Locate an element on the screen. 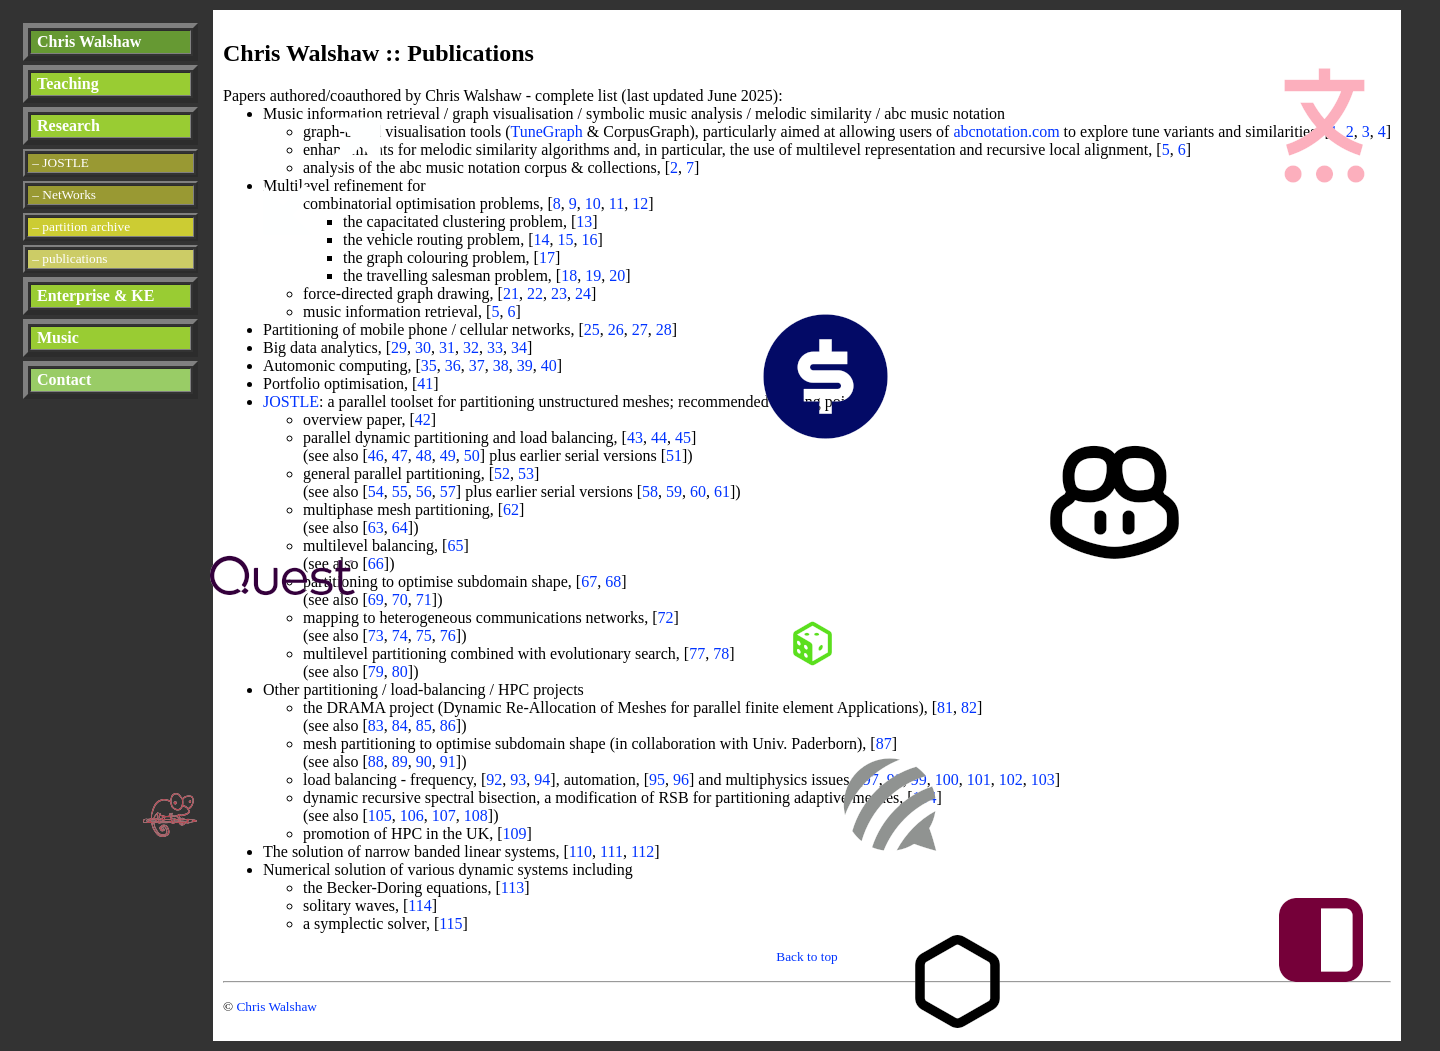 The height and width of the screenshot is (1051, 1440). Quest software or services branding is located at coordinates (282, 575).